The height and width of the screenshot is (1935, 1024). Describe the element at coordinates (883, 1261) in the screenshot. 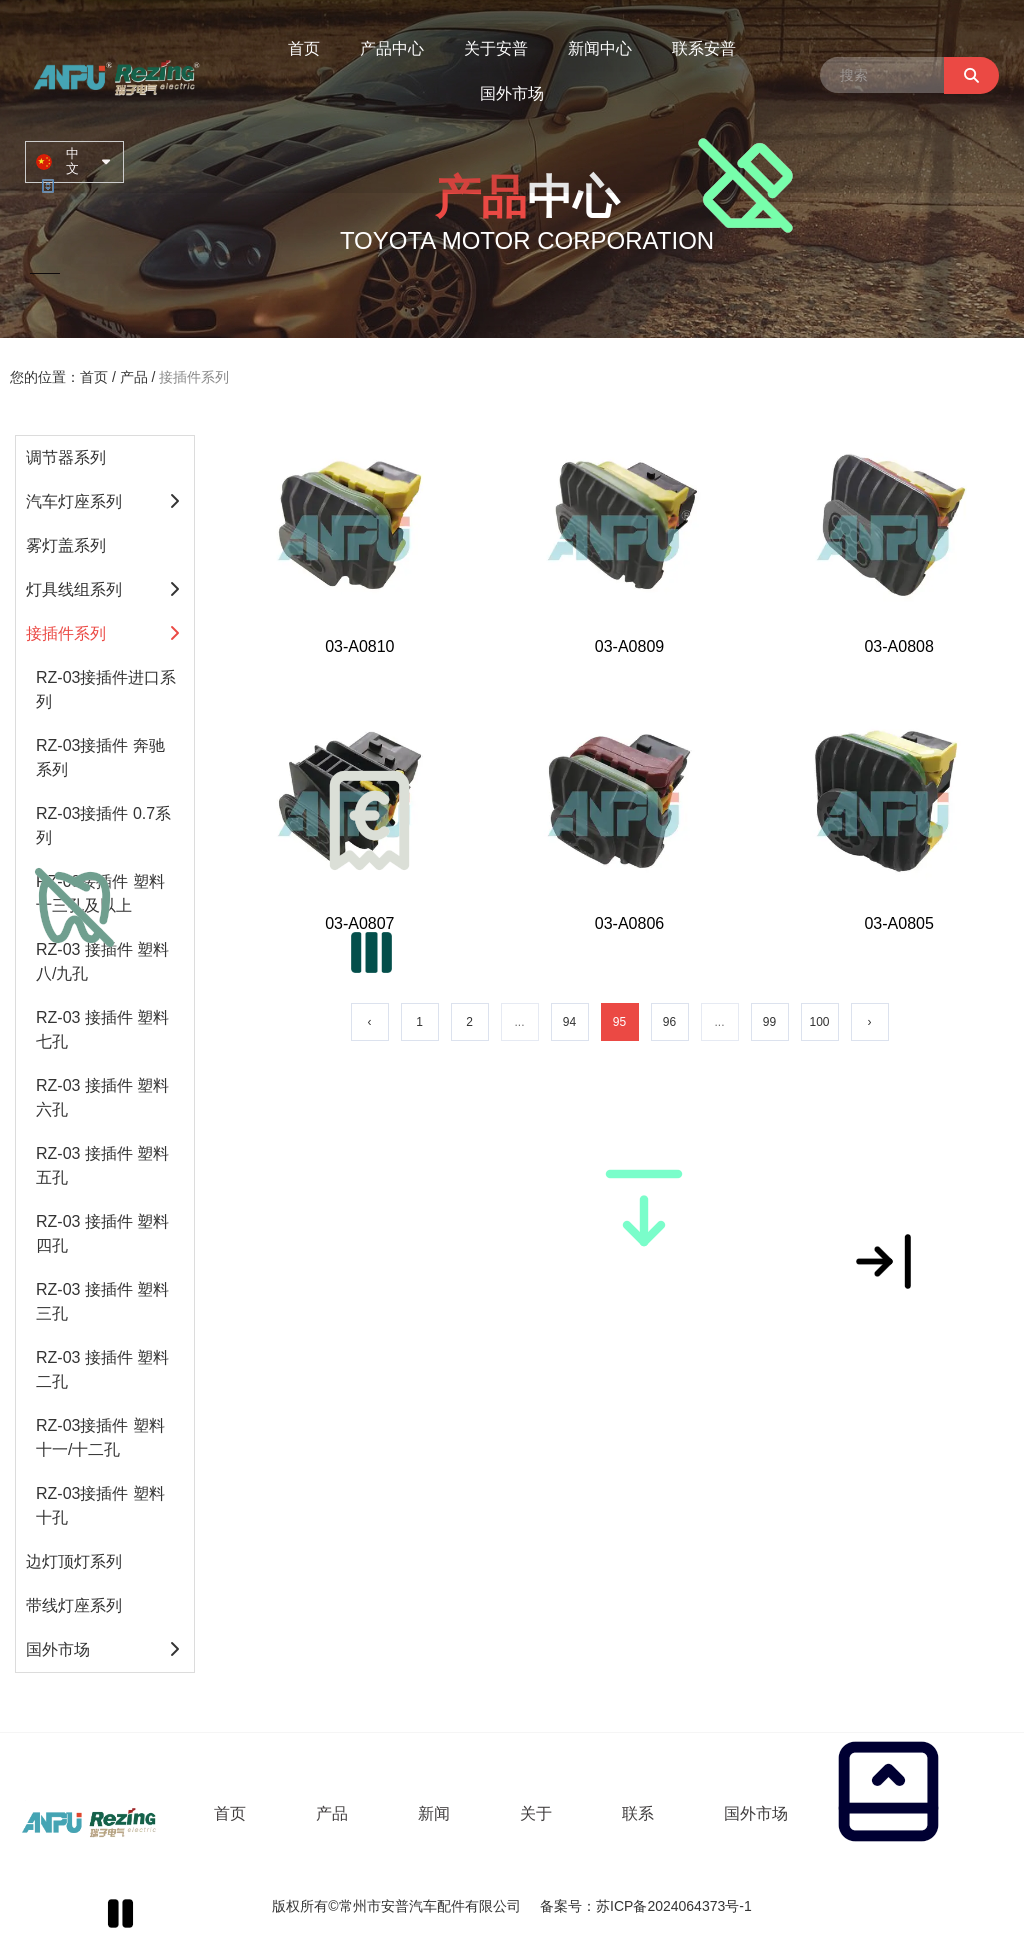

I see `collapse sidebar or panel to the right` at that location.